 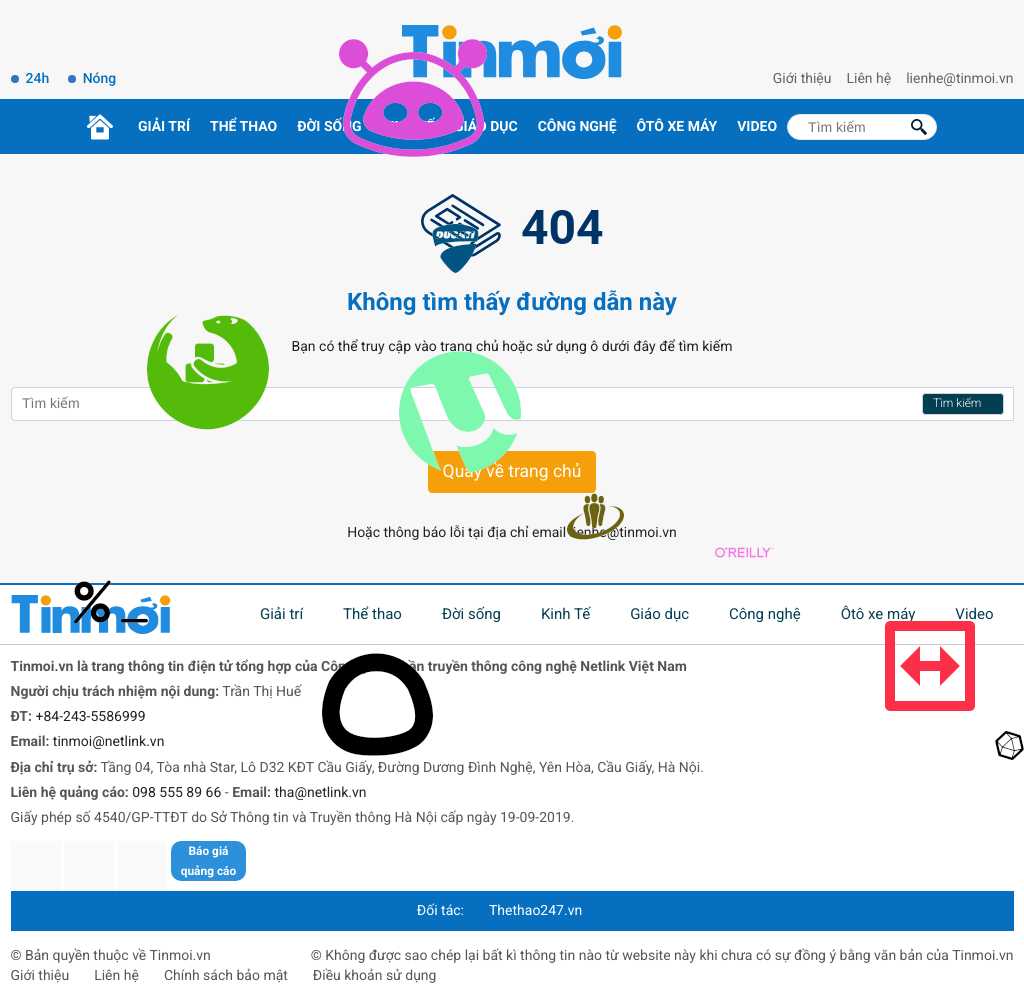 I want to click on linuxserver.io project logo, so click(x=208, y=372).